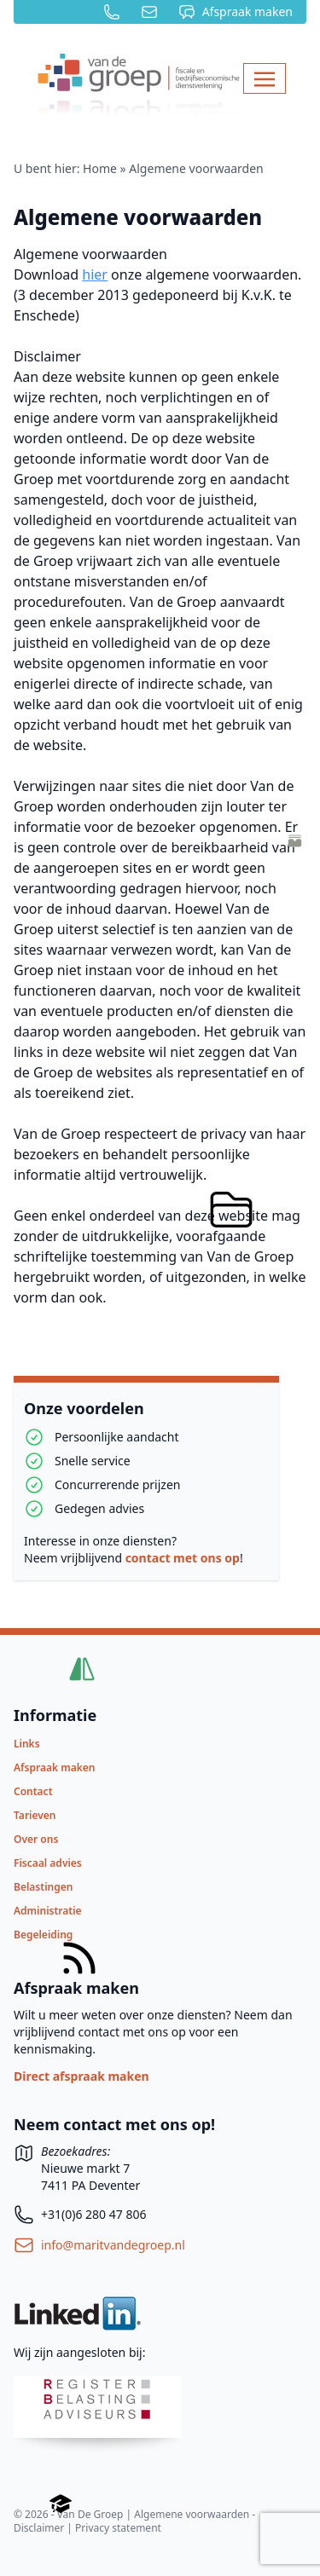 This screenshot has height=2576, width=320. What do you see at coordinates (79, 1958) in the screenshot?
I see `subscribe to RSS feed` at bounding box center [79, 1958].